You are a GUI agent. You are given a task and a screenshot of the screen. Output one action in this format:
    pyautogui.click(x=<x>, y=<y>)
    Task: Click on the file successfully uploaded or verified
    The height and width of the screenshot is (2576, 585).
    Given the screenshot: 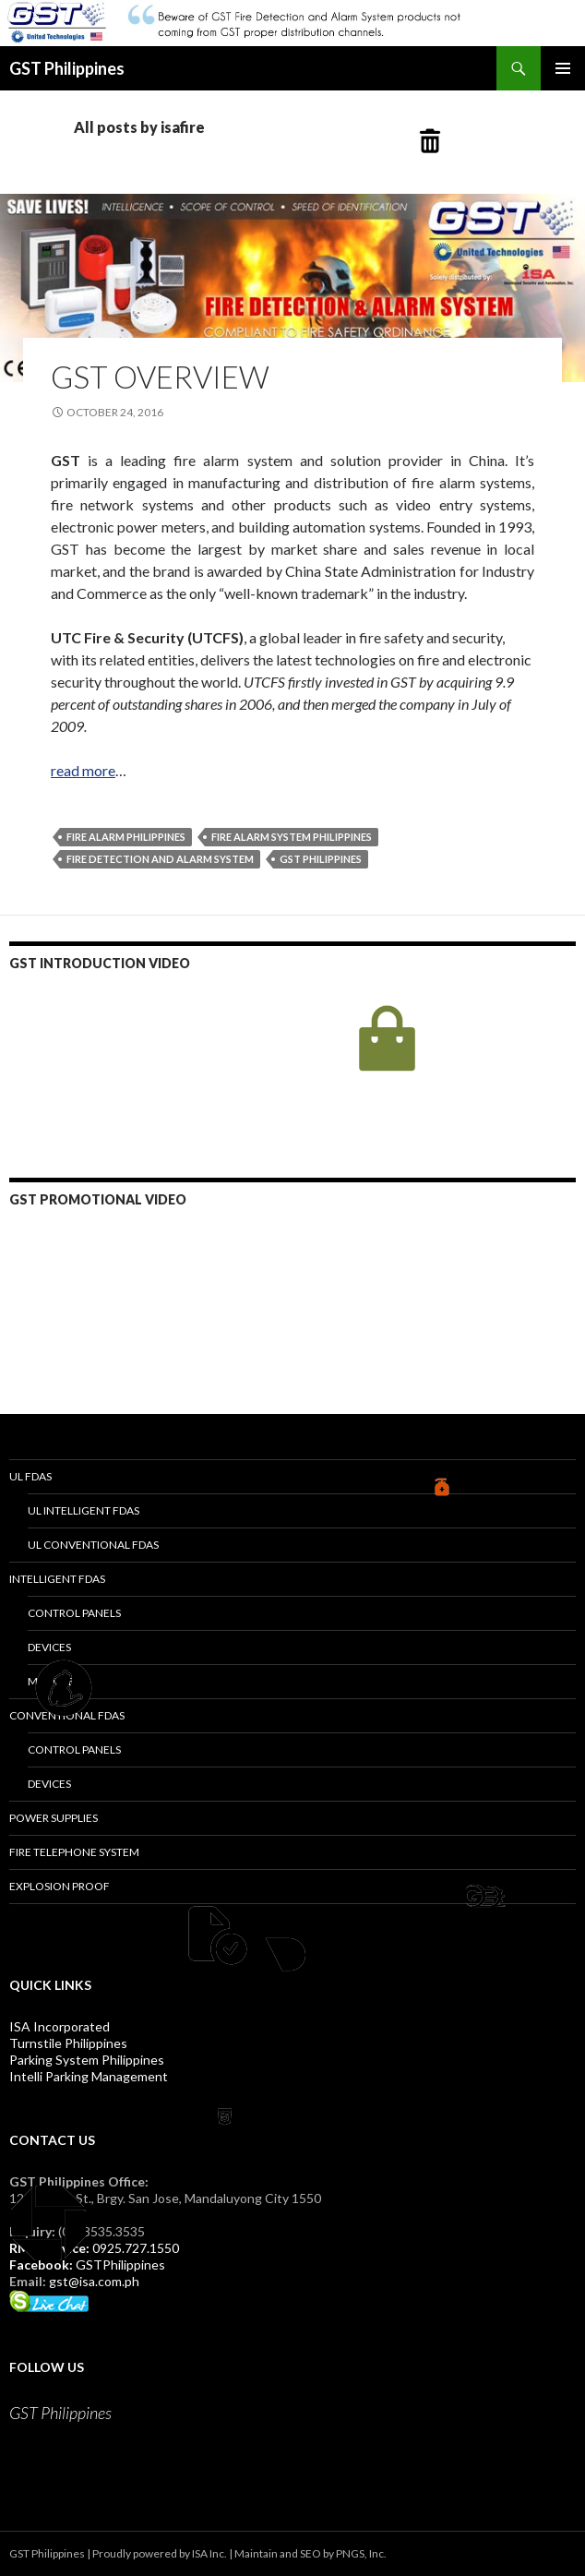 What is the action you would take?
    pyautogui.click(x=216, y=1934)
    